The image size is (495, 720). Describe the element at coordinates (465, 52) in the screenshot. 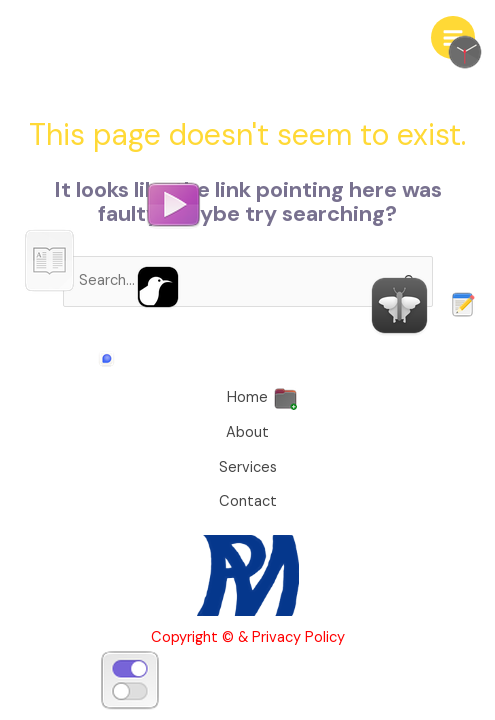

I see `open the clocks application` at that location.